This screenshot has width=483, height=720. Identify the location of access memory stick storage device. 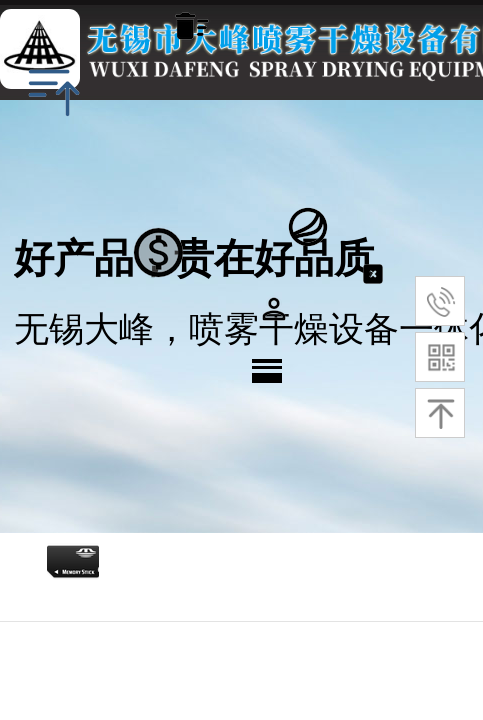
(73, 562).